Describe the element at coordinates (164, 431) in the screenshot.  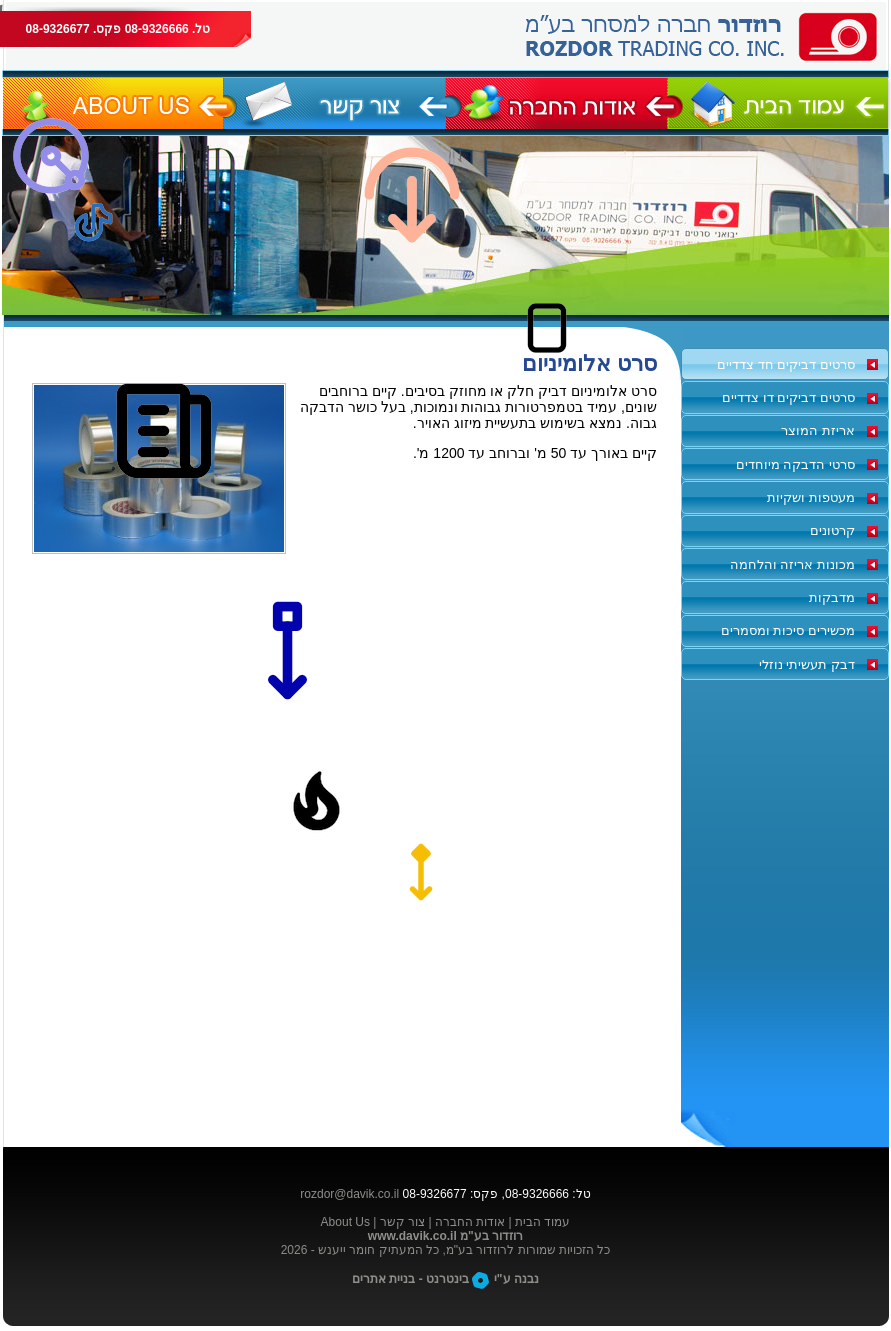
I see `view news articles or updates` at that location.